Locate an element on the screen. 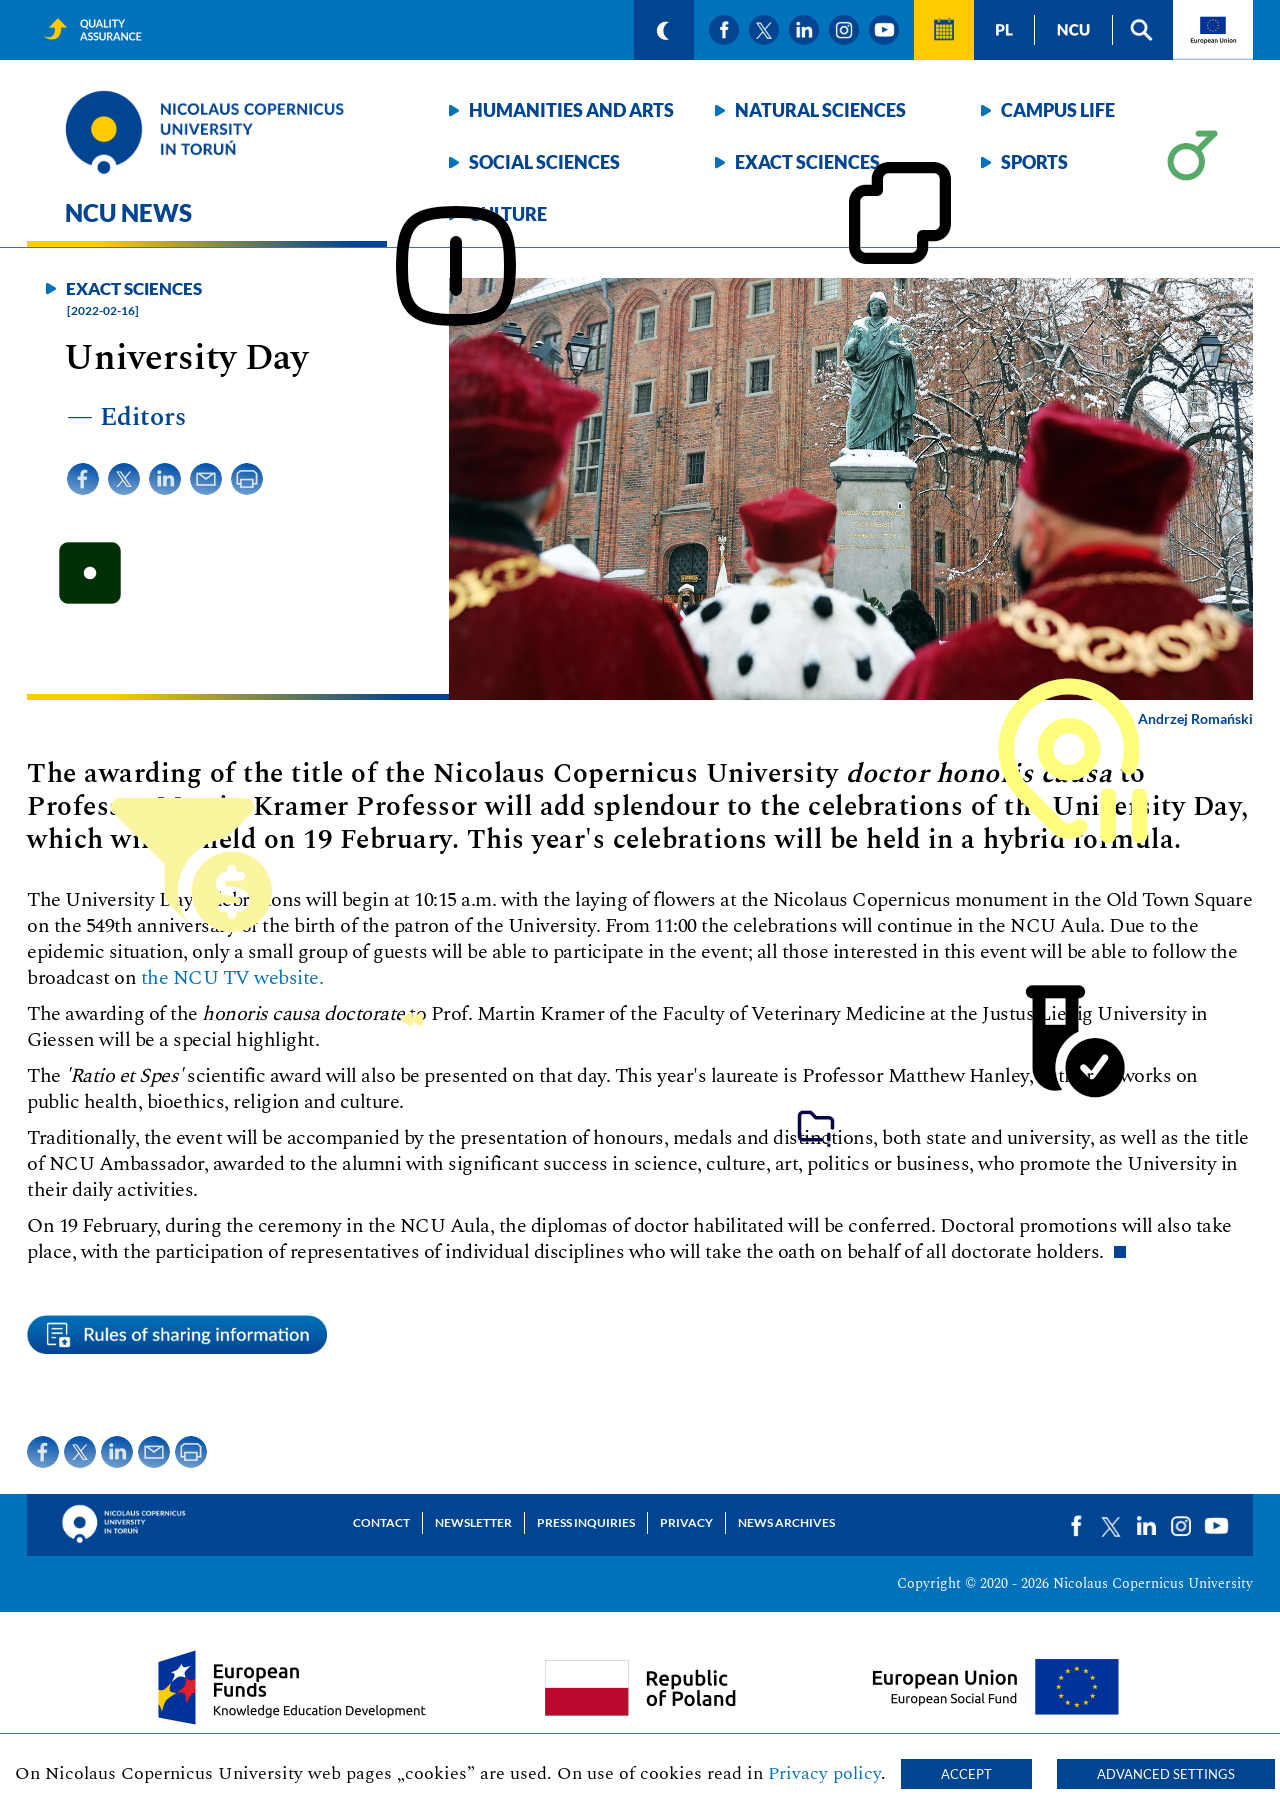 This screenshot has height=1819, width=1280. pause location tracking is located at coordinates (1069, 757).